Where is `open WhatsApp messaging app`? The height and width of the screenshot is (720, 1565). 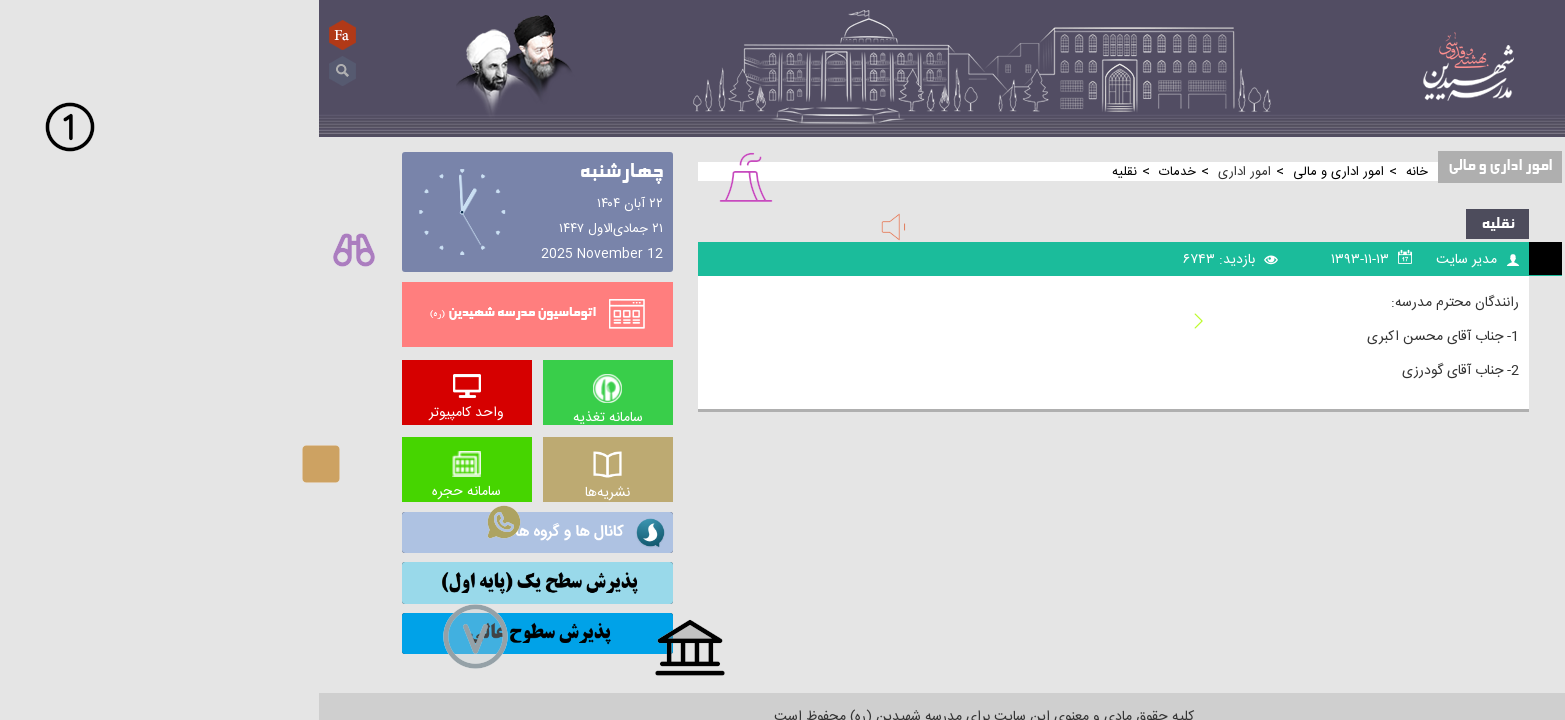
open WhatsApp messaging app is located at coordinates (504, 522).